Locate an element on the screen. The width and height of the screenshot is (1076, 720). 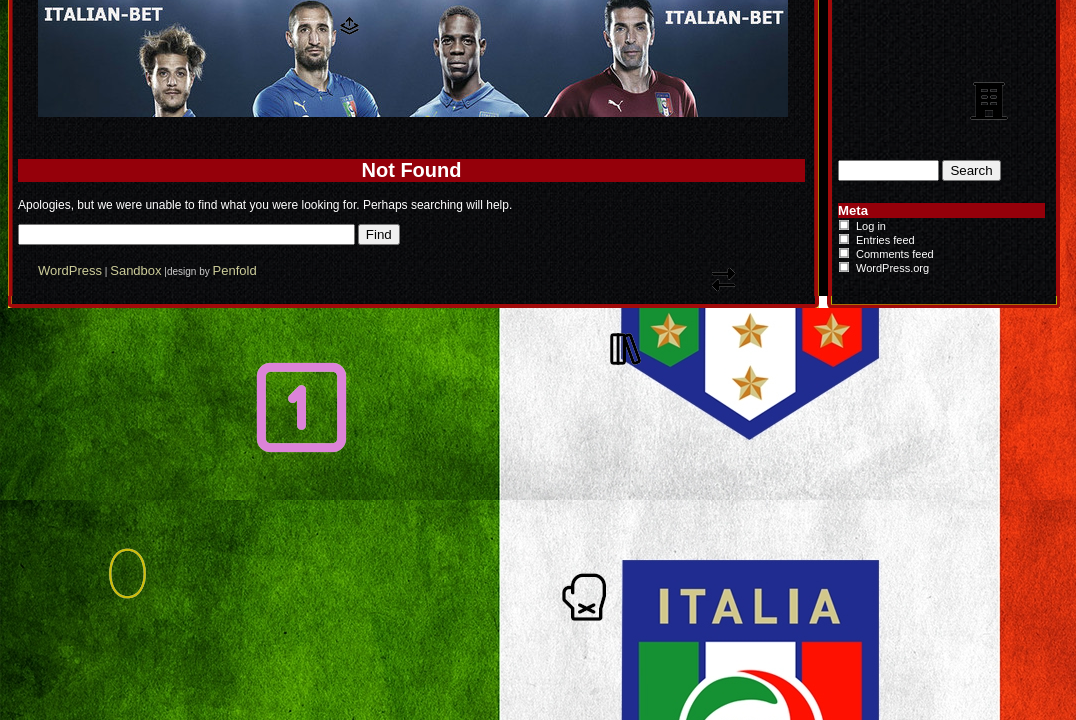
indicates first step in a sequence is located at coordinates (301, 407).